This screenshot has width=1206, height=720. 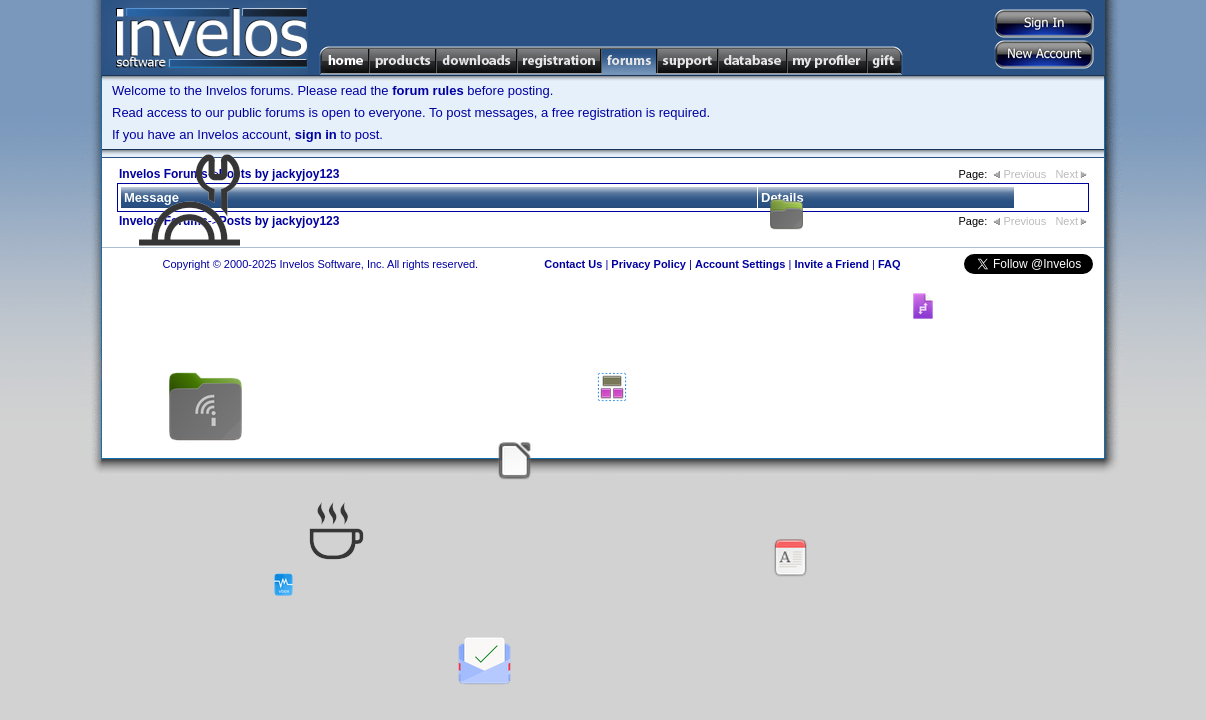 What do you see at coordinates (336, 532) in the screenshot?
I see `caffeine mode is active, preventing sleep` at bounding box center [336, 532].